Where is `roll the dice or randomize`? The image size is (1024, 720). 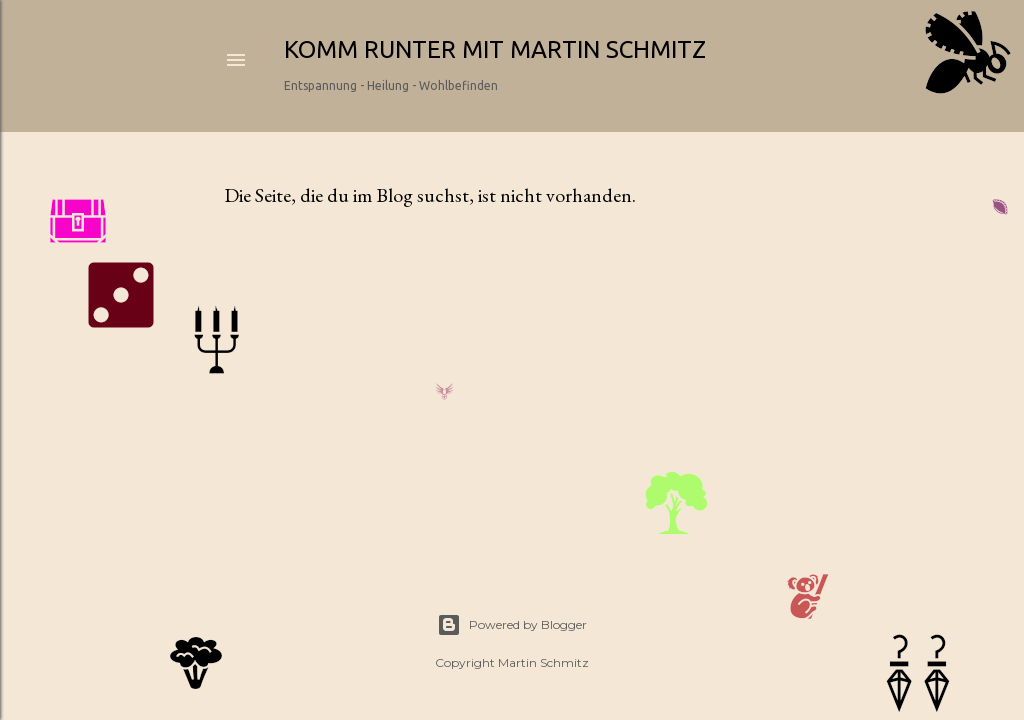 roll the dice or randomize is located at coordinates (121, 295).